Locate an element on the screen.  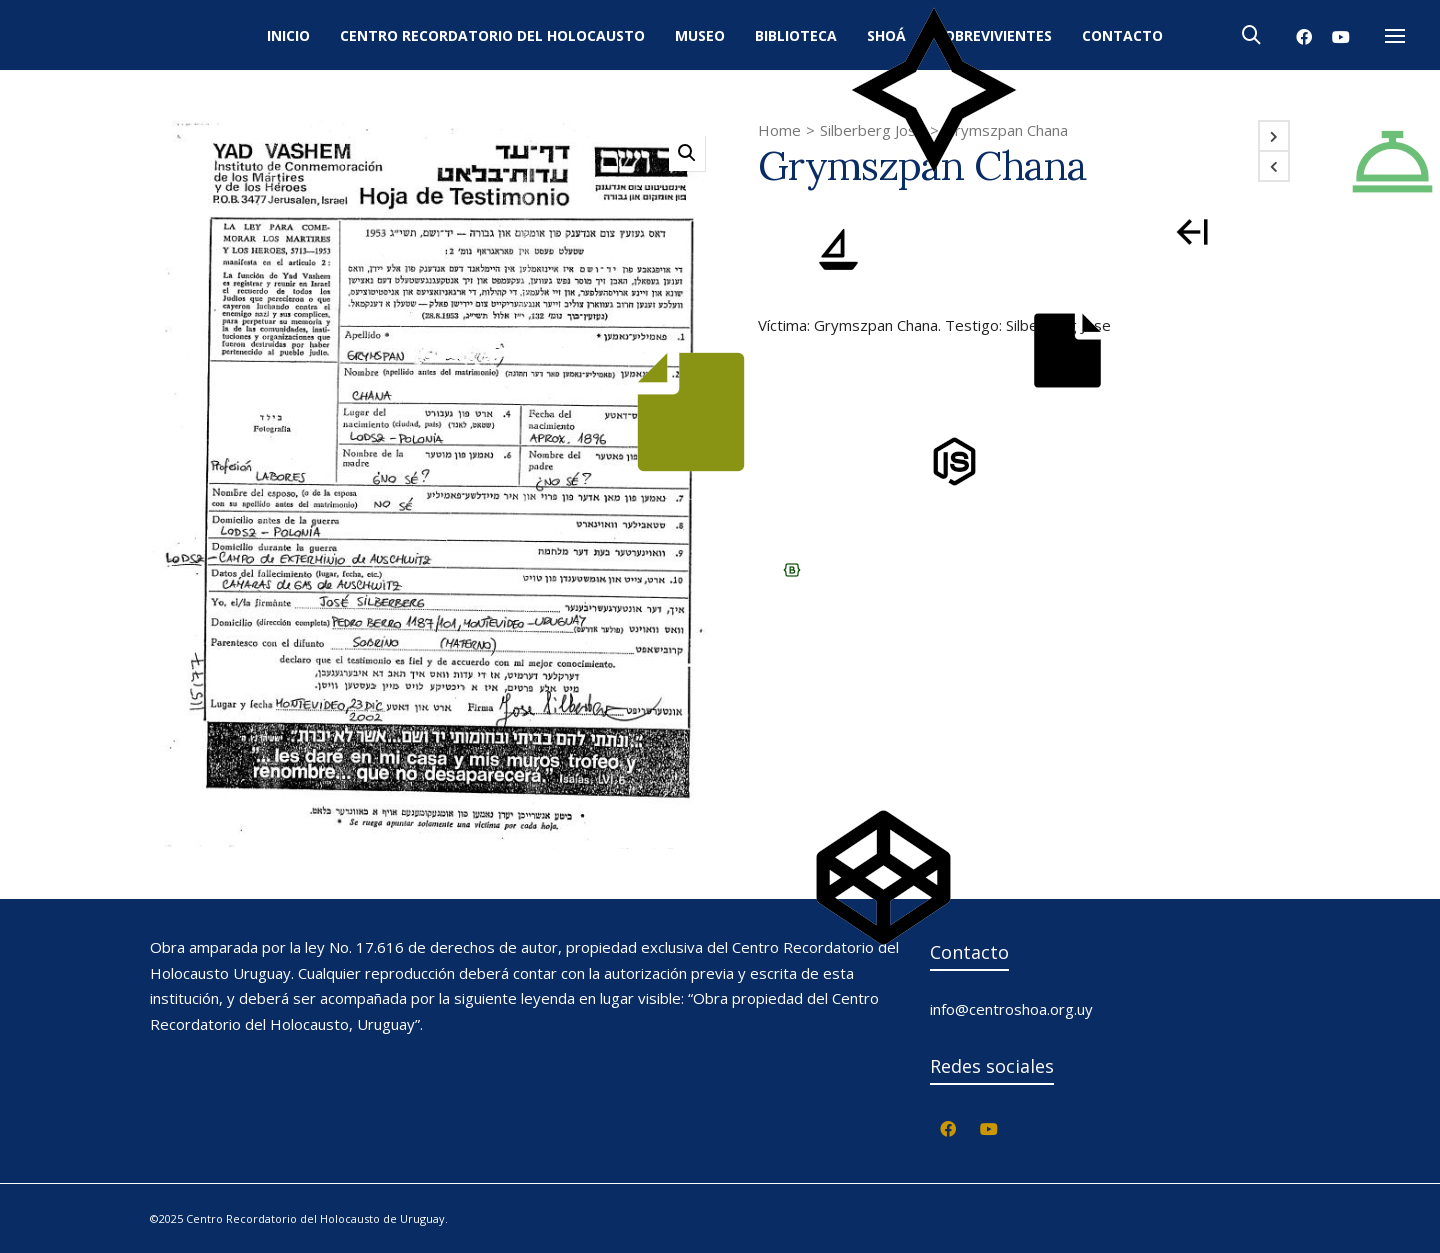
open CodePen profile or project is located at coordinates (883, 877).